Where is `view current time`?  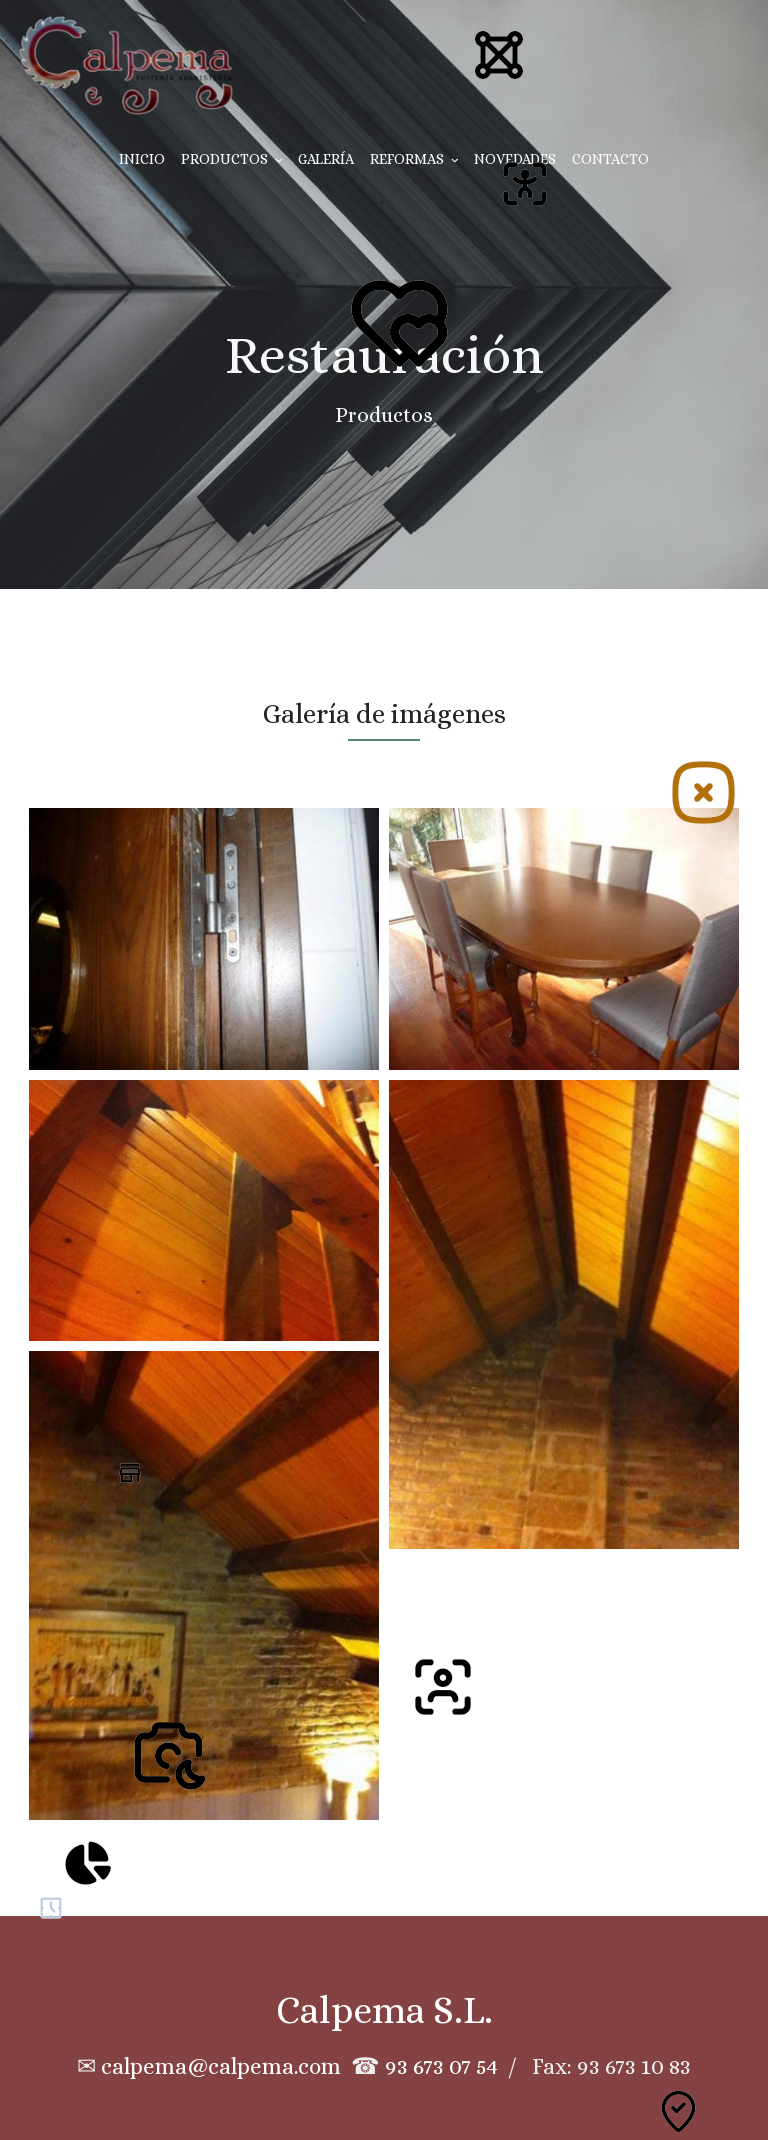
view current time is located at coordinates (51, 1908).